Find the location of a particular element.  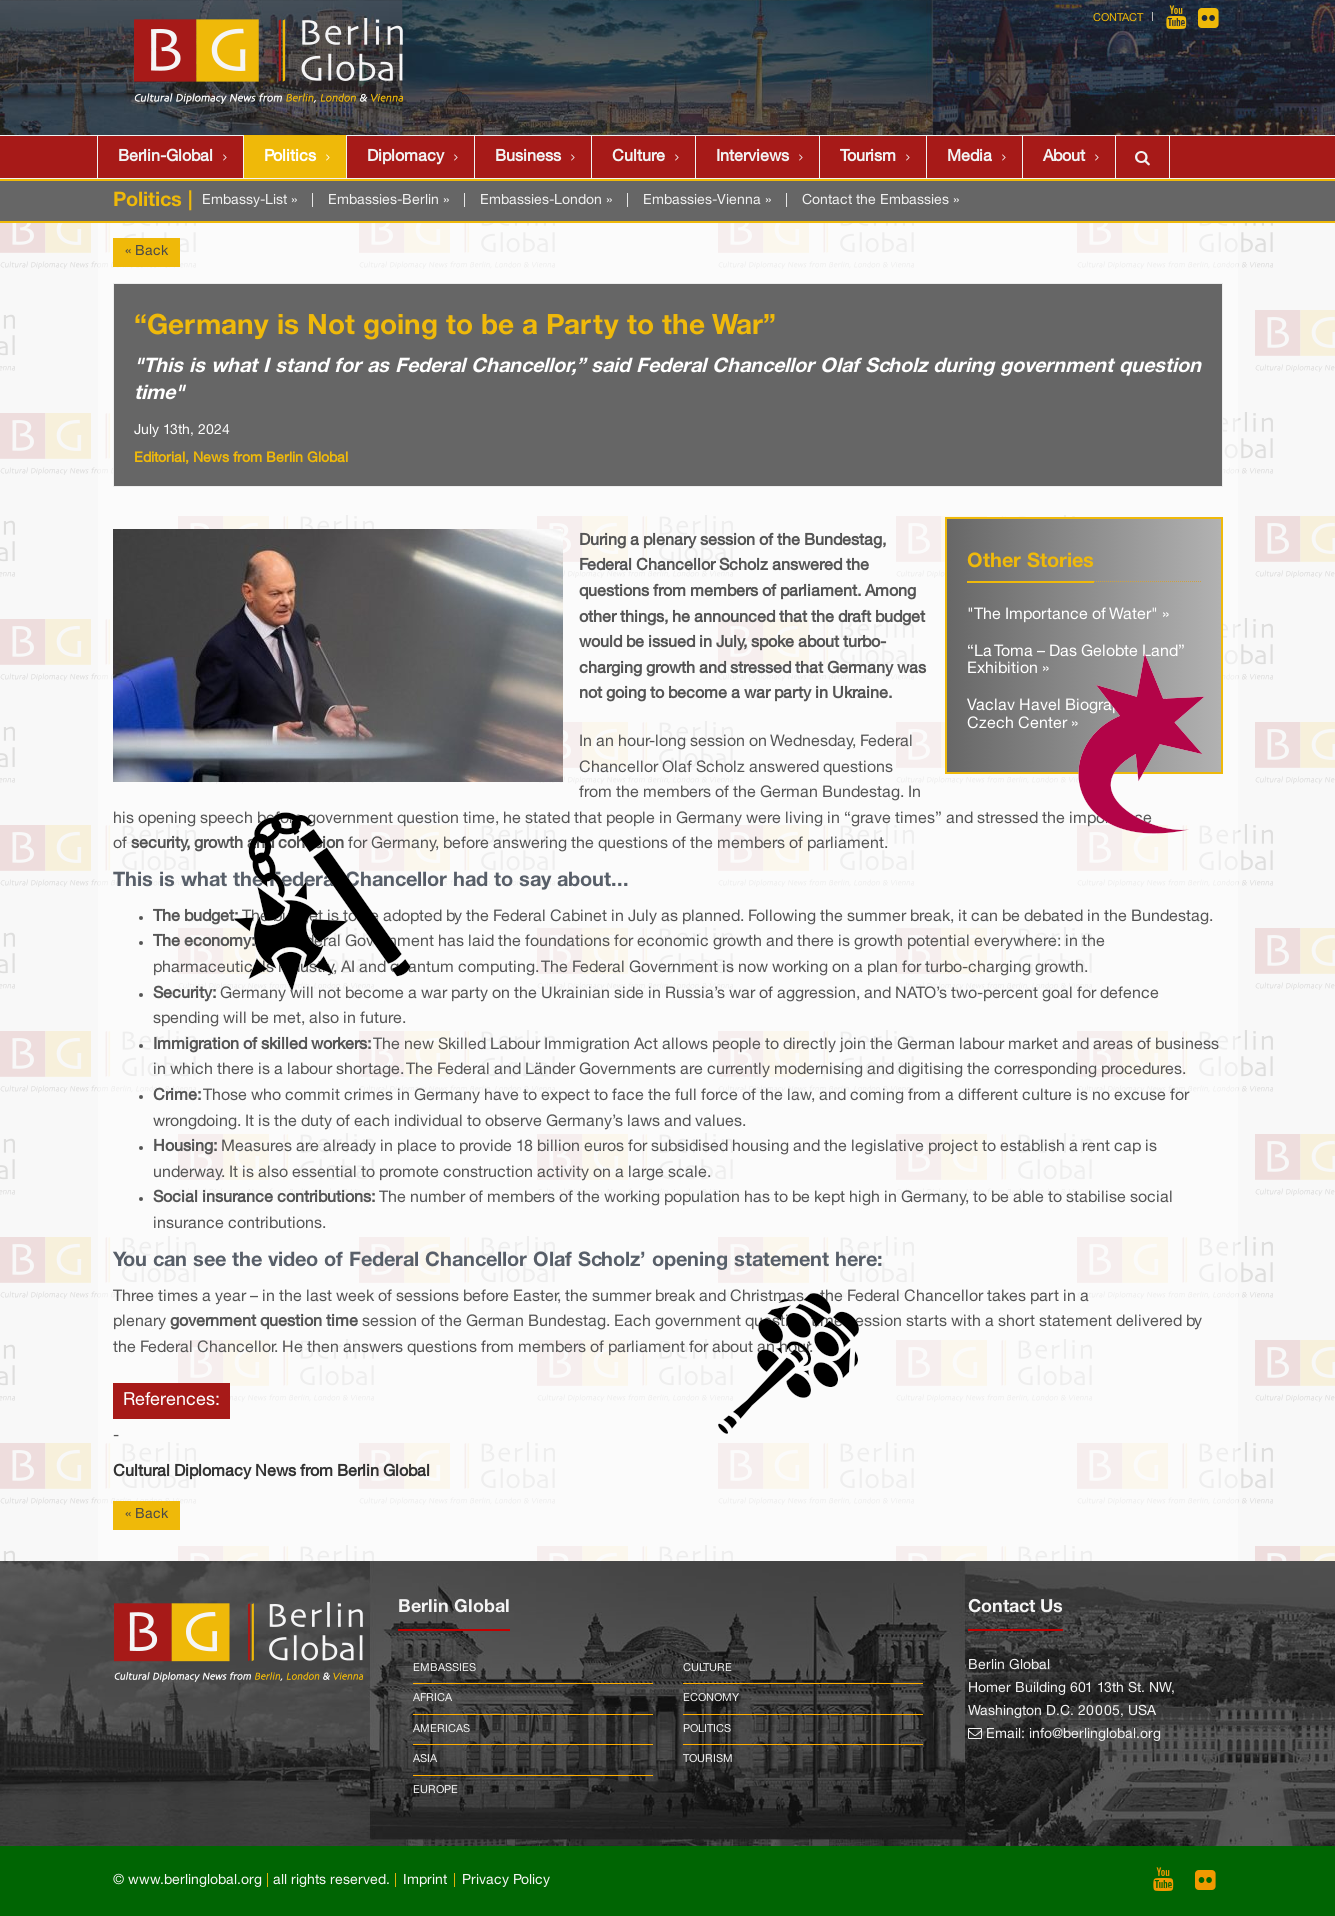

select grenade weapon in inventory is located at coordinates (788, 1363).